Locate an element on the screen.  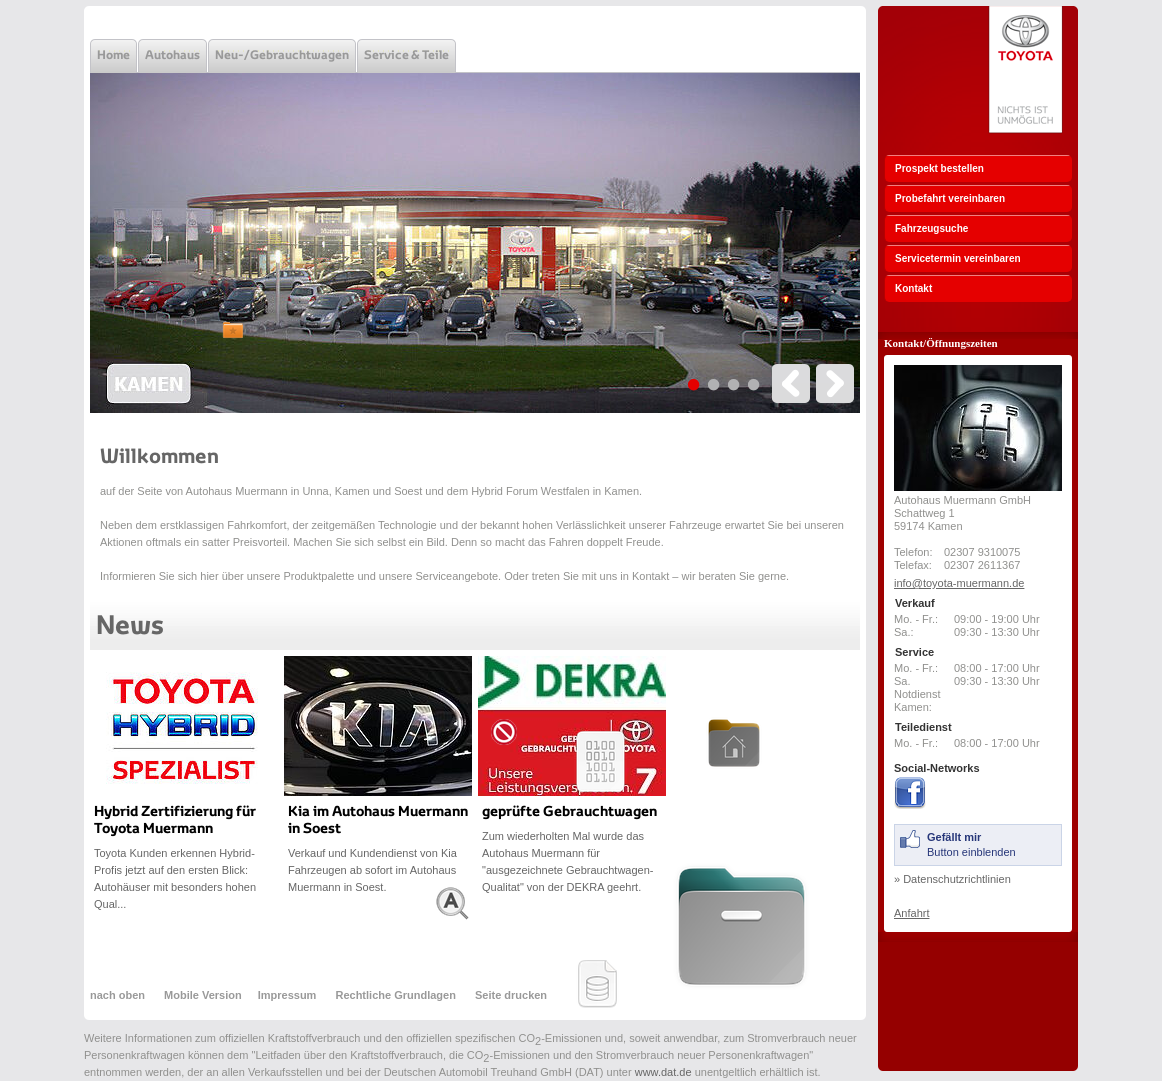
open a SQL database file is located at coordinates (597, 983).